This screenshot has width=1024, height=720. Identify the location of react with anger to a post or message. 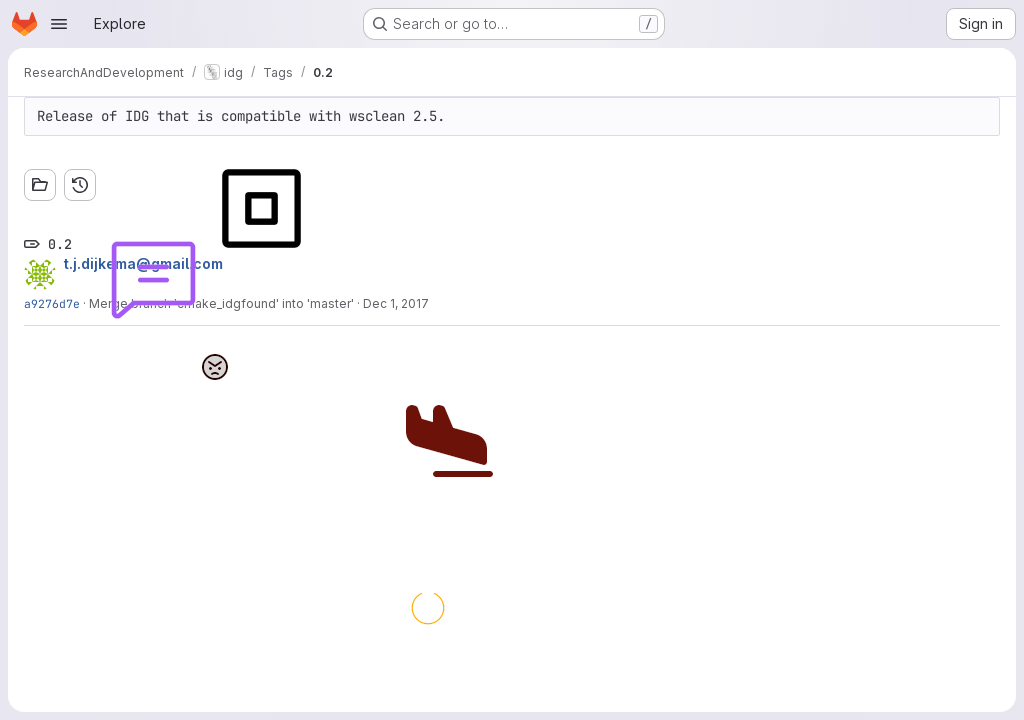
(215, 367).